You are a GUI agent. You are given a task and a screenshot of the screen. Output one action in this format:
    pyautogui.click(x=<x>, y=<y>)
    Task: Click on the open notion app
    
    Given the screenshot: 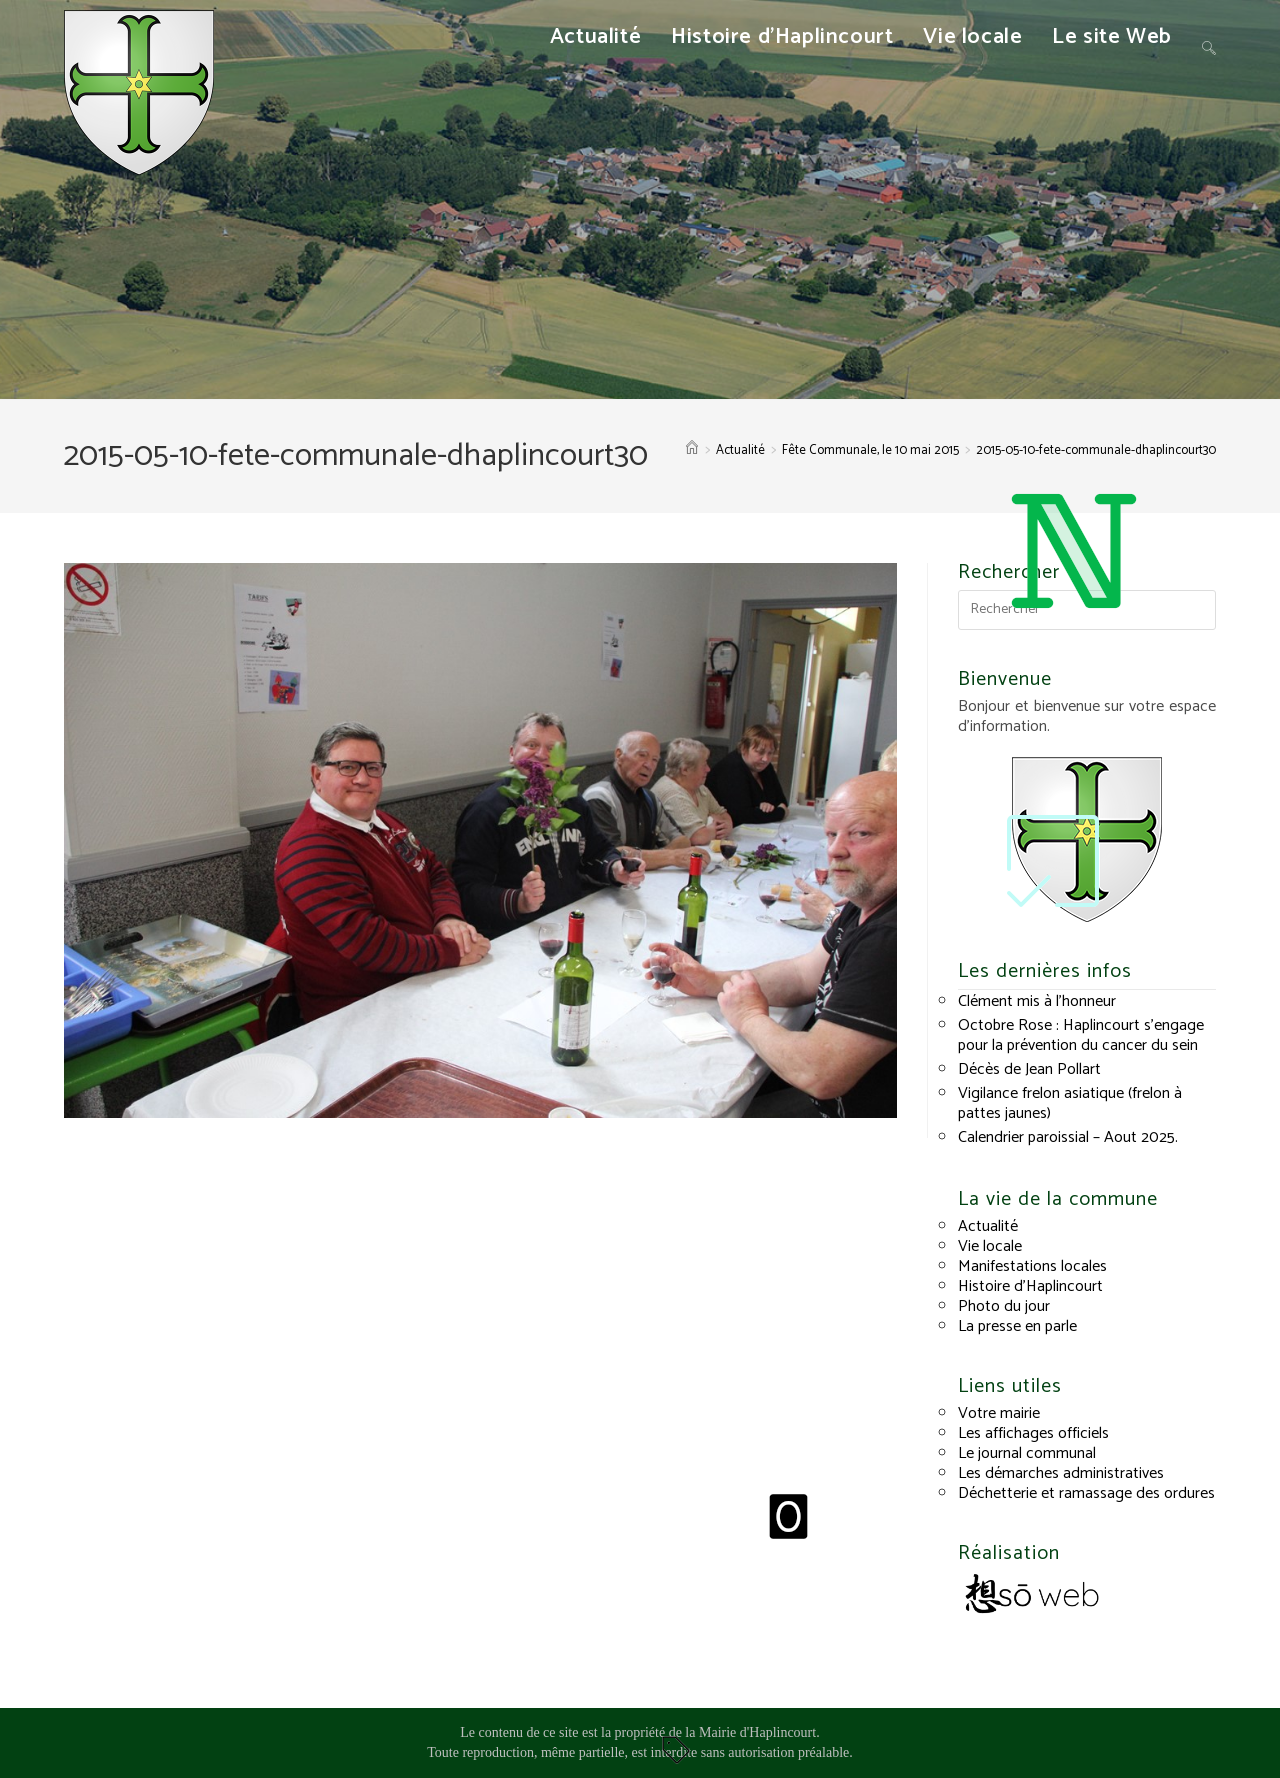 What is the action you would take?
    pyautogui.click(x=1074, y=551)
    